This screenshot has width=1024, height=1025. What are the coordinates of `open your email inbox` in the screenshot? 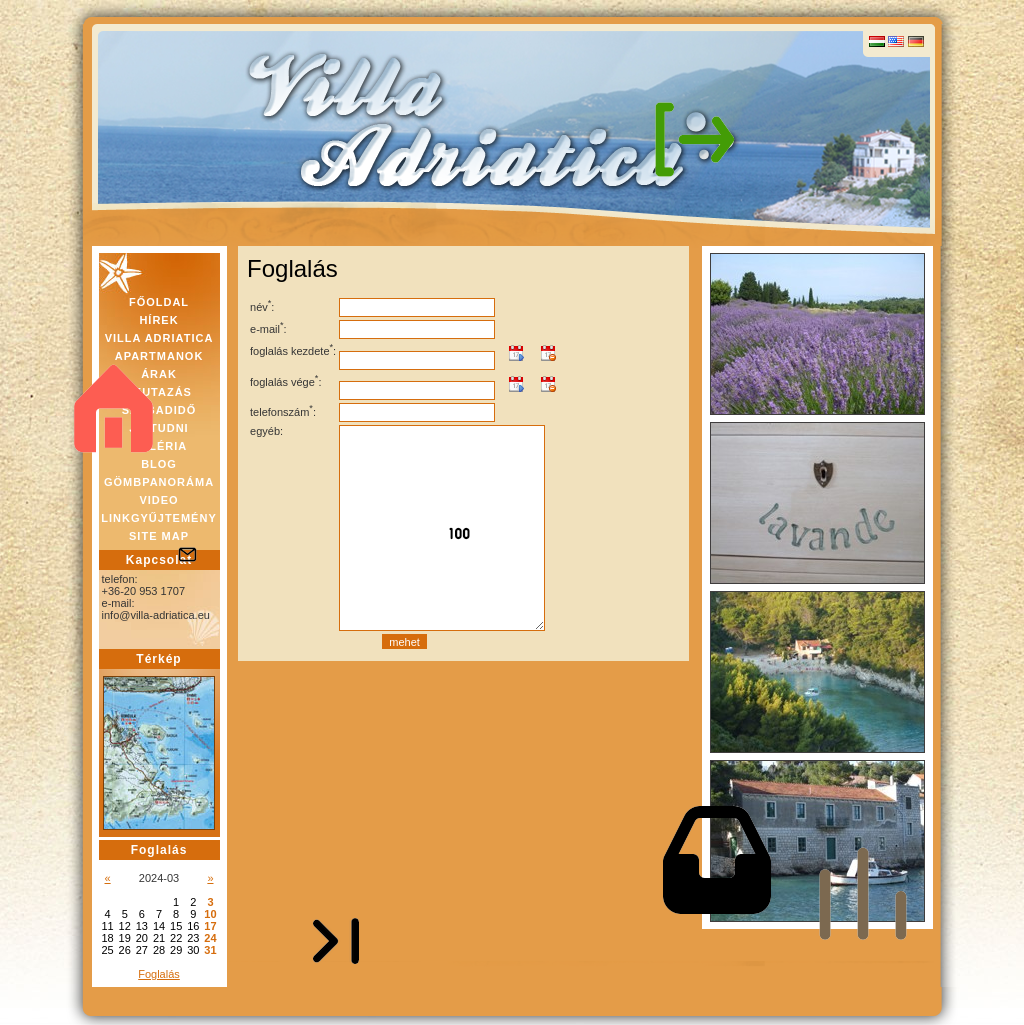 It's located at (187, 554).